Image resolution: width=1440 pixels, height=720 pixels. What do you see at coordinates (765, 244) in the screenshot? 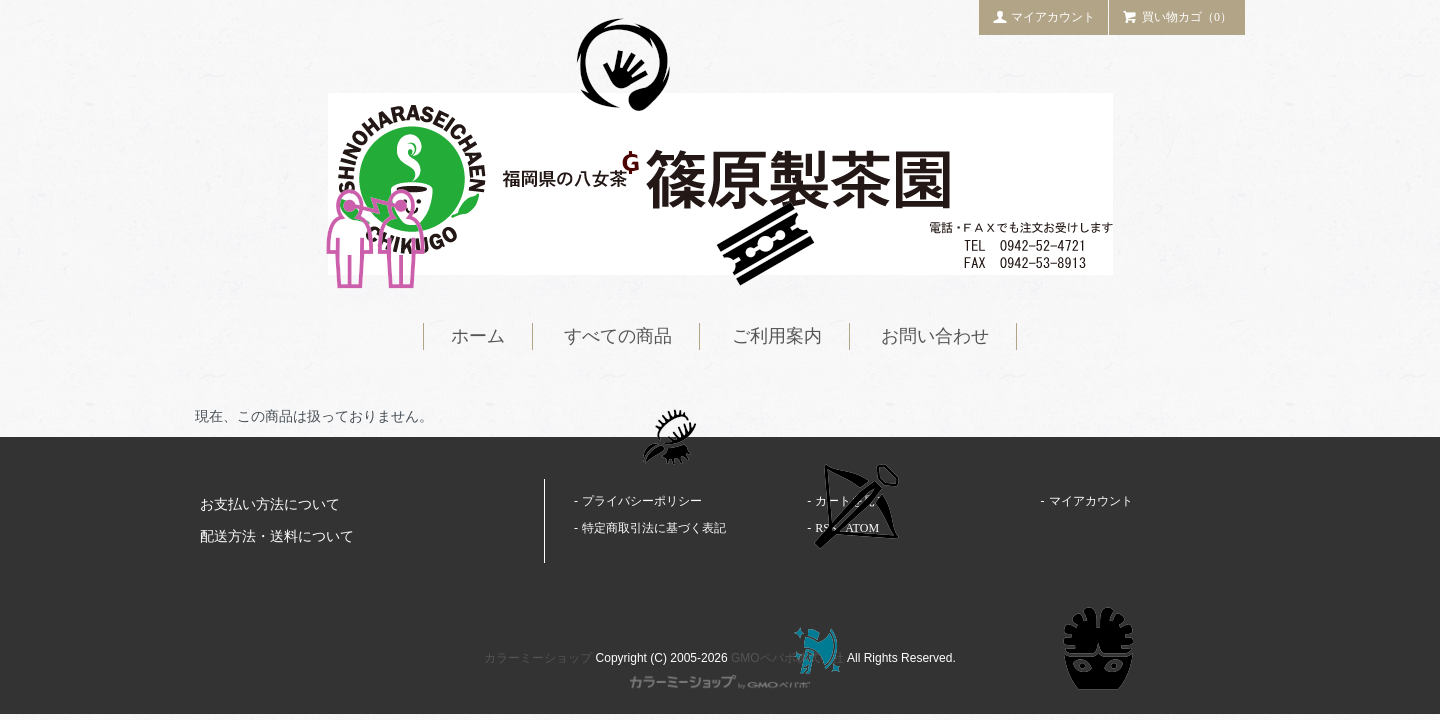
I see `razor blade tool or cutting implement` at bounding box center [765, 244].